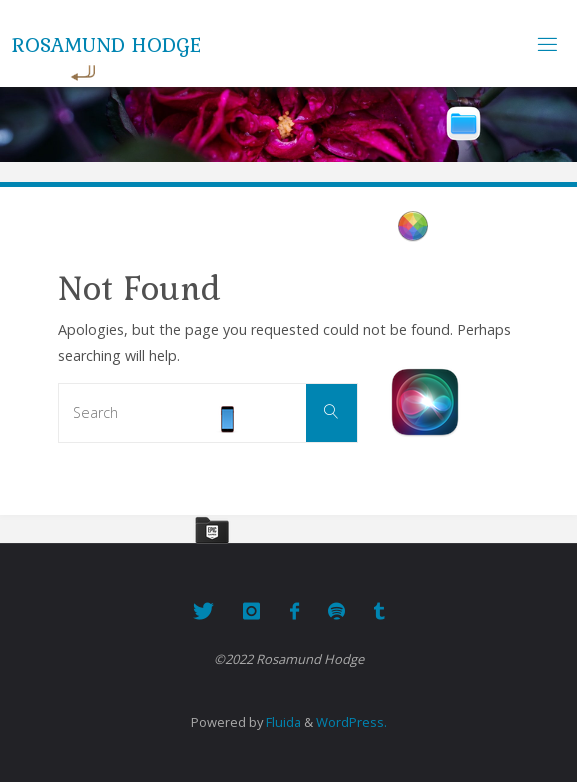 The width and height of the screenshot is (577, 782). I want to click on access color and theme preferences, so click(413, 226).